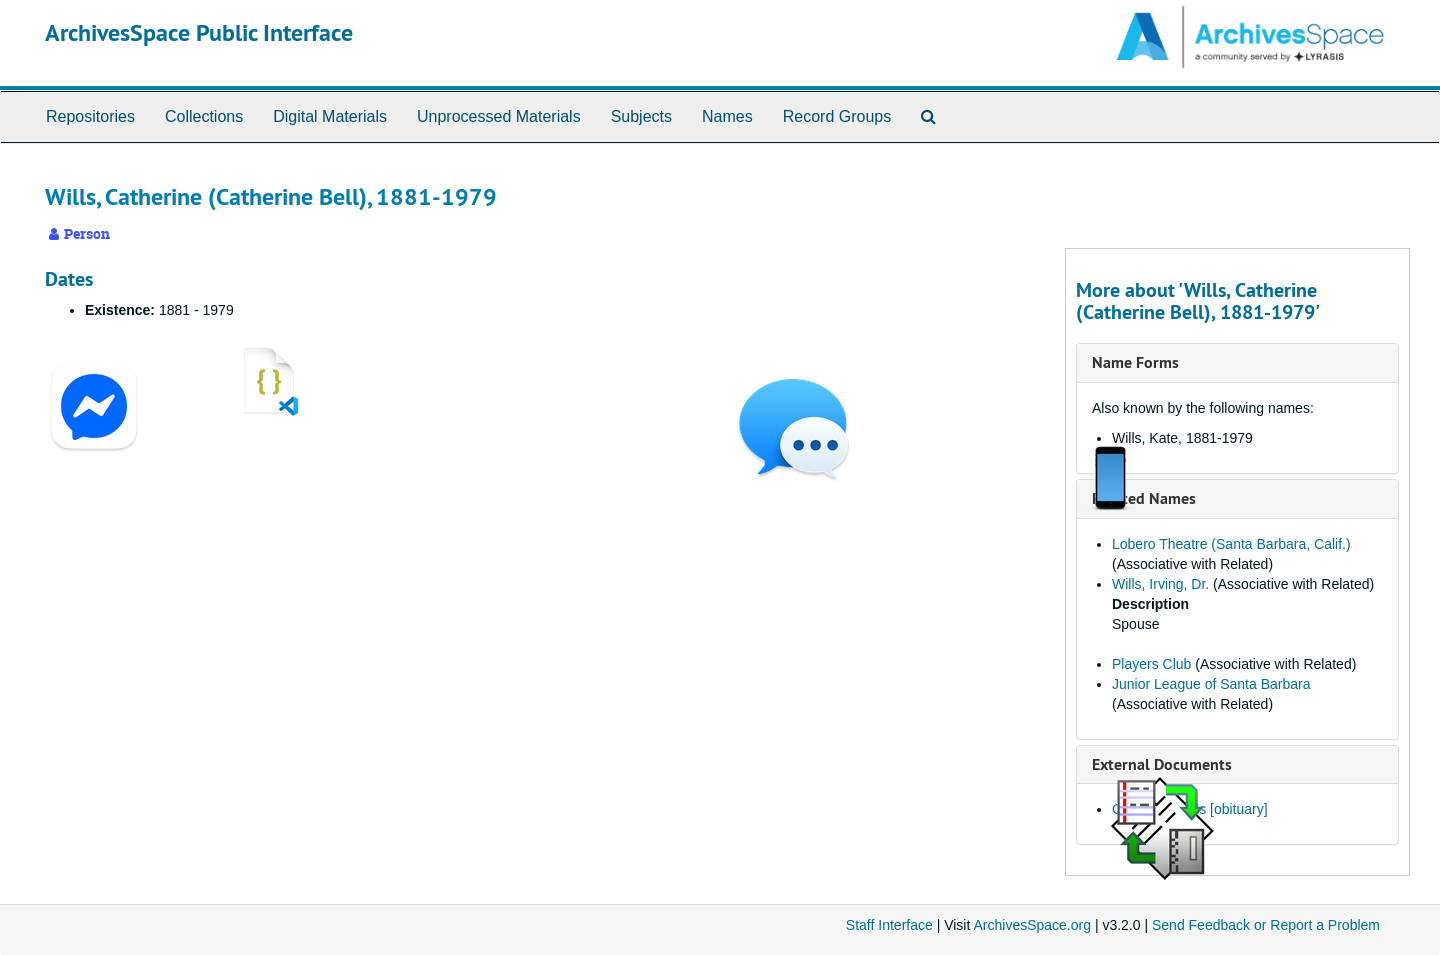 The height and width of the screenshot is (955, 1440). I want to click on open facebook messenger app, so click(94, 406).